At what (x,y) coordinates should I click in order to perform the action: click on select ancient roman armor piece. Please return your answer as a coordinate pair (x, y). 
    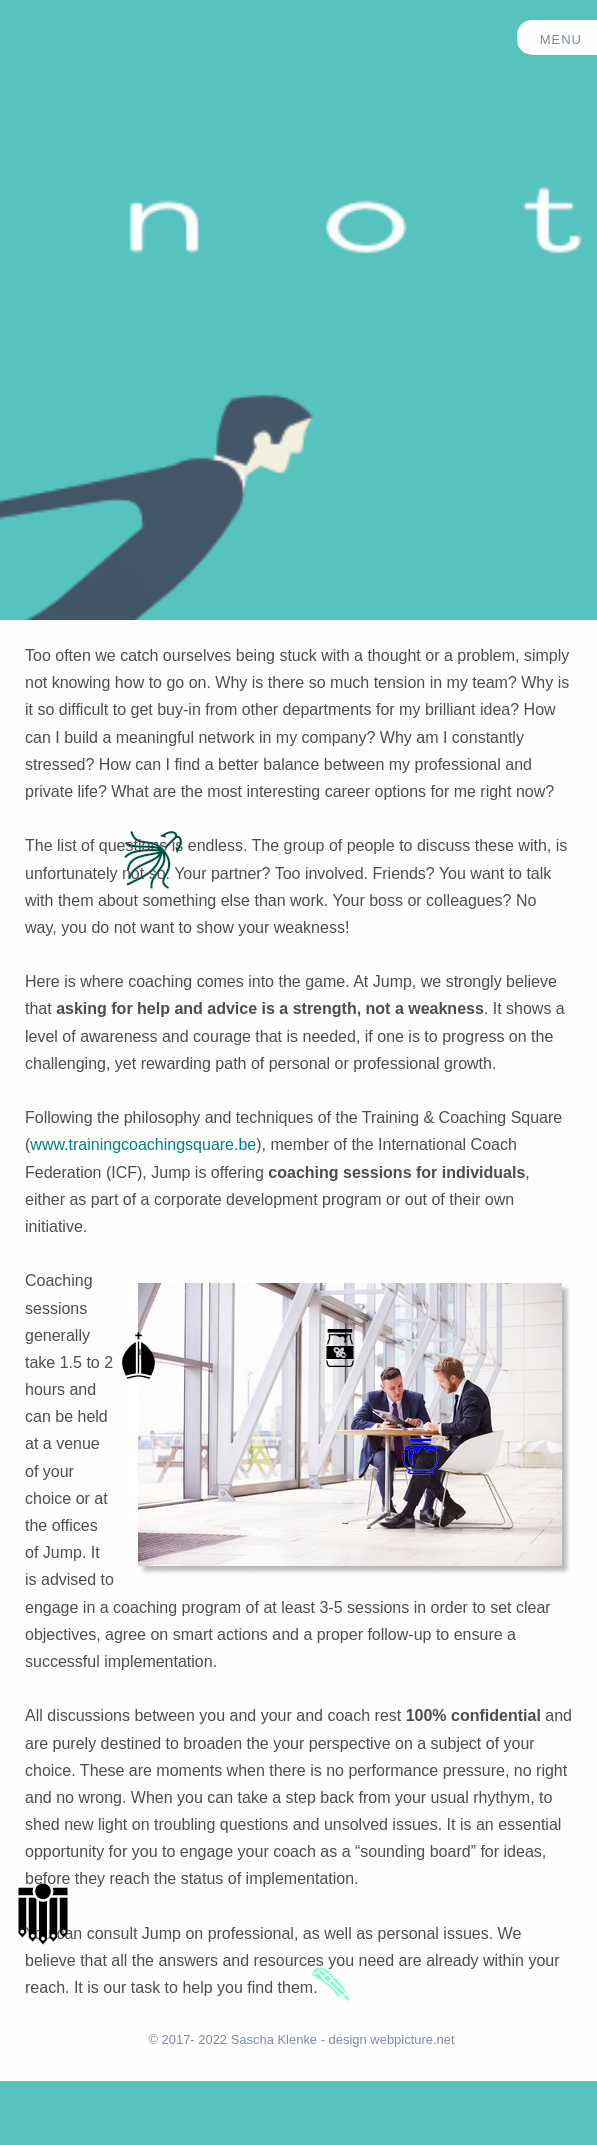
    Looking at the image, I should click on (43, 1914).